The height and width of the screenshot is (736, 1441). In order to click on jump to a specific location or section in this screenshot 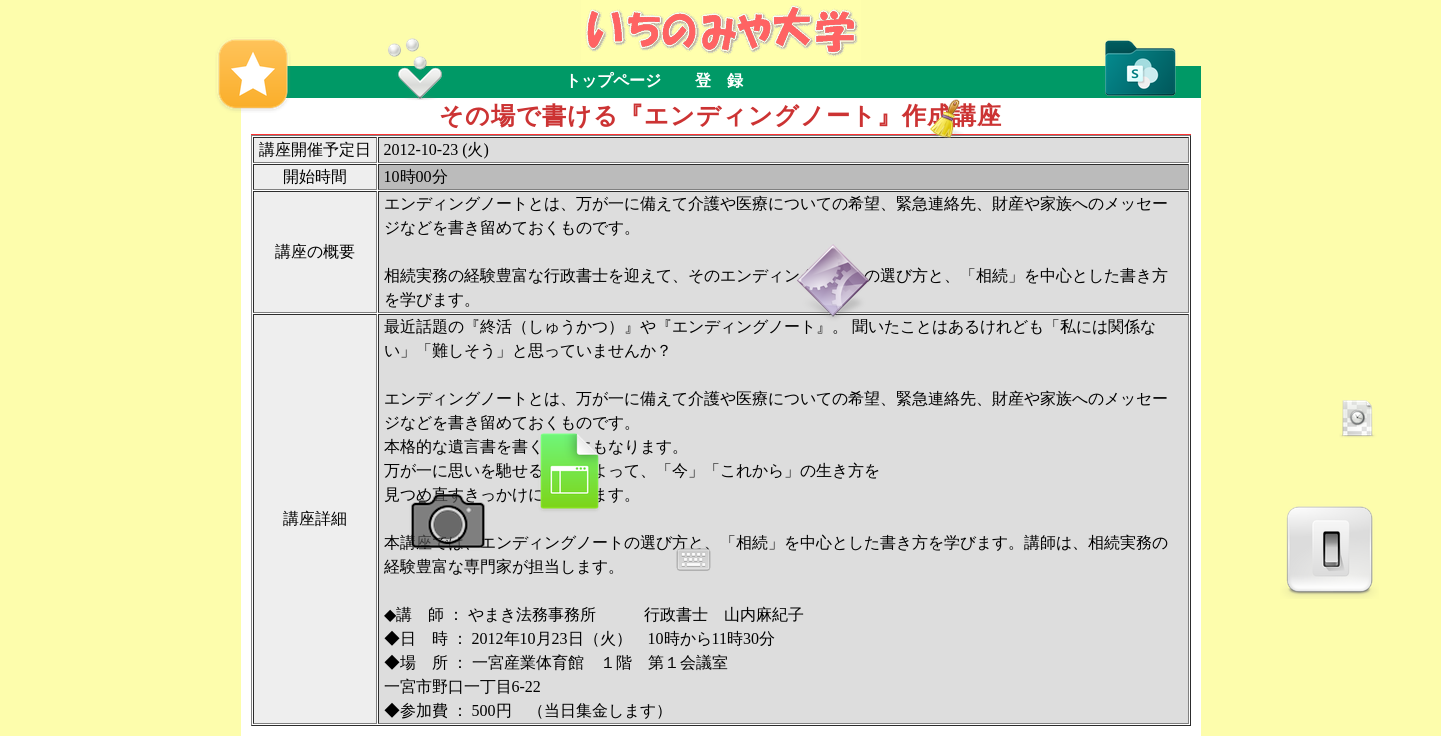, I will do `click(415, 68)`.